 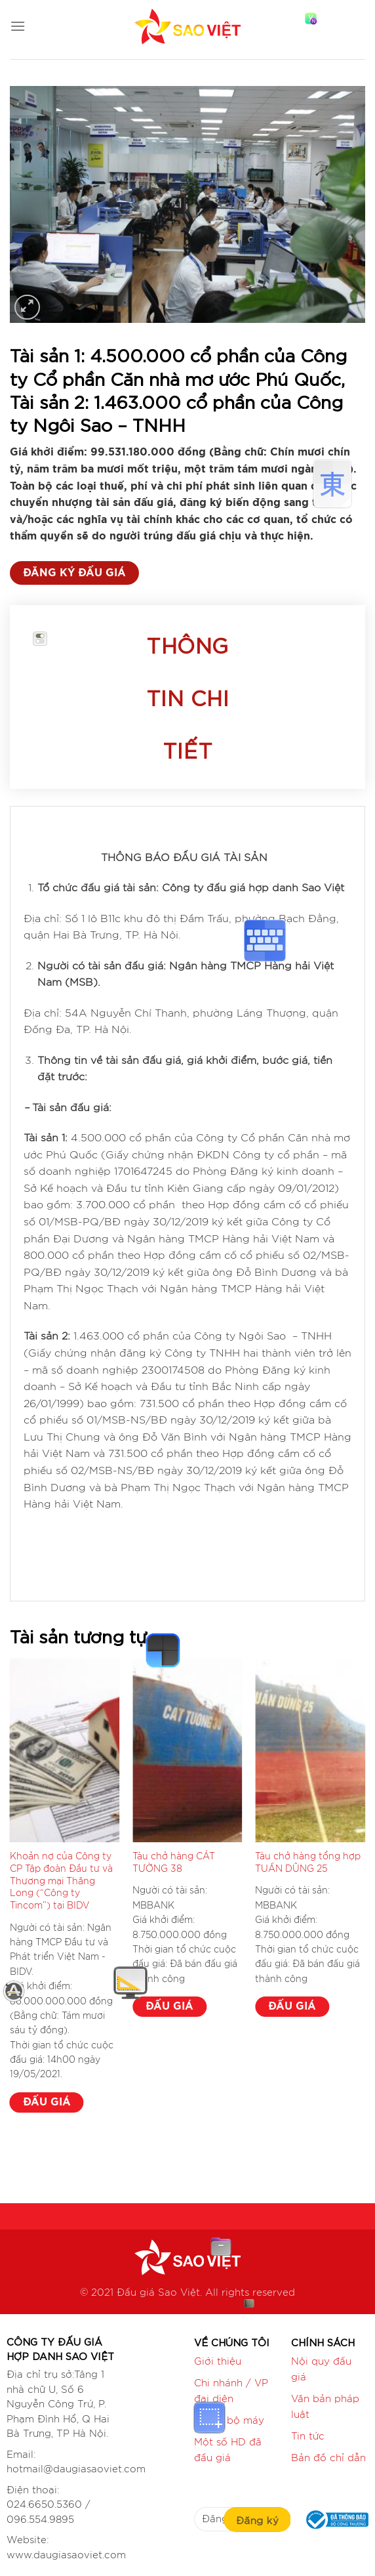 What do you see at coordinates (265, 940) in the screenshot?
I see `configure keyboard and input settings` at bounding box center [265, 940].